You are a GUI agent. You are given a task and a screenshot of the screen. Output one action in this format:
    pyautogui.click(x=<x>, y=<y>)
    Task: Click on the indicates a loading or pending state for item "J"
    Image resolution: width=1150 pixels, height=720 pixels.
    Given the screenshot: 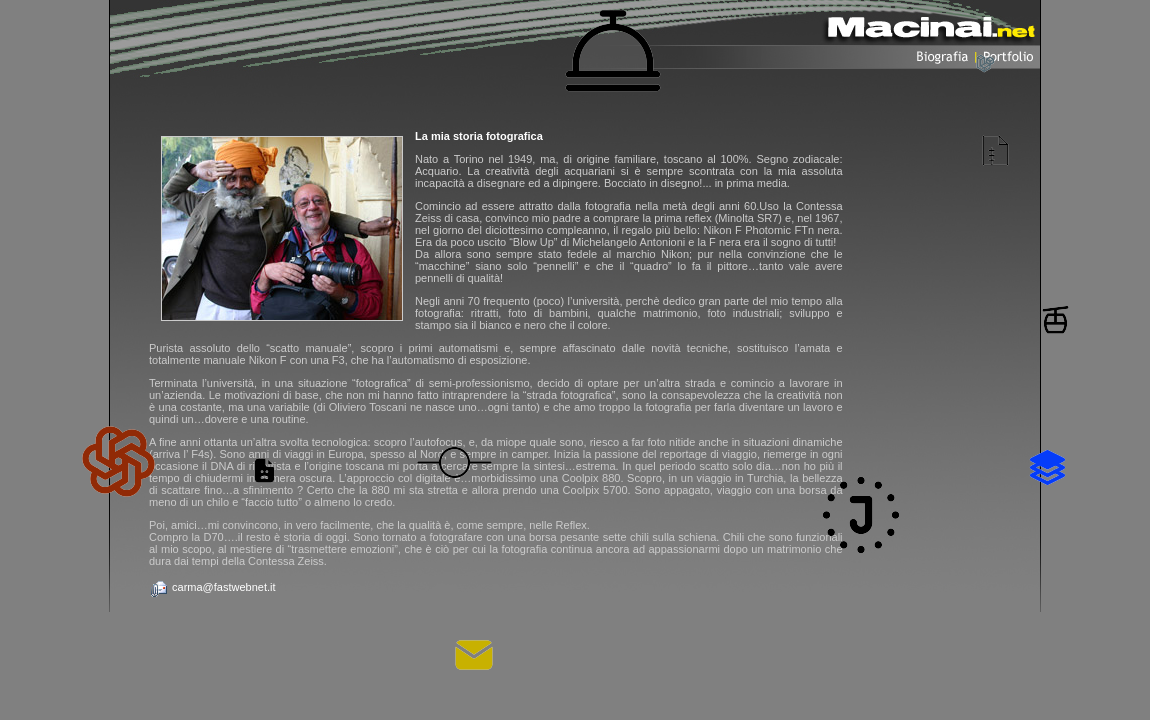 What is the action you would take?
    pyautogui.click(x=861, y=515)
    